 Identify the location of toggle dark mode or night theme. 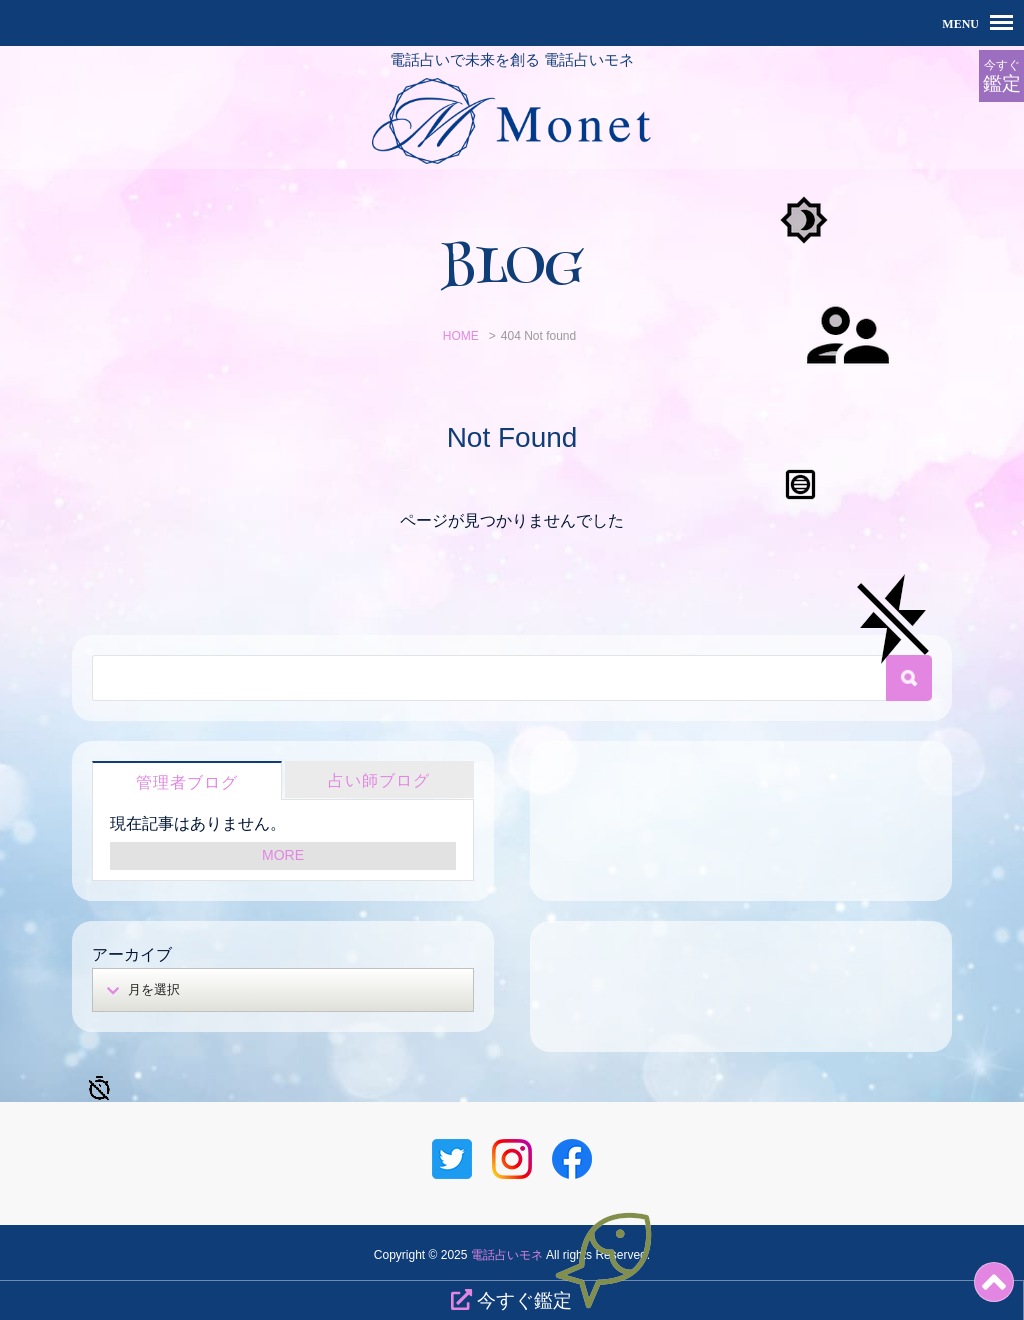
(804, 220).